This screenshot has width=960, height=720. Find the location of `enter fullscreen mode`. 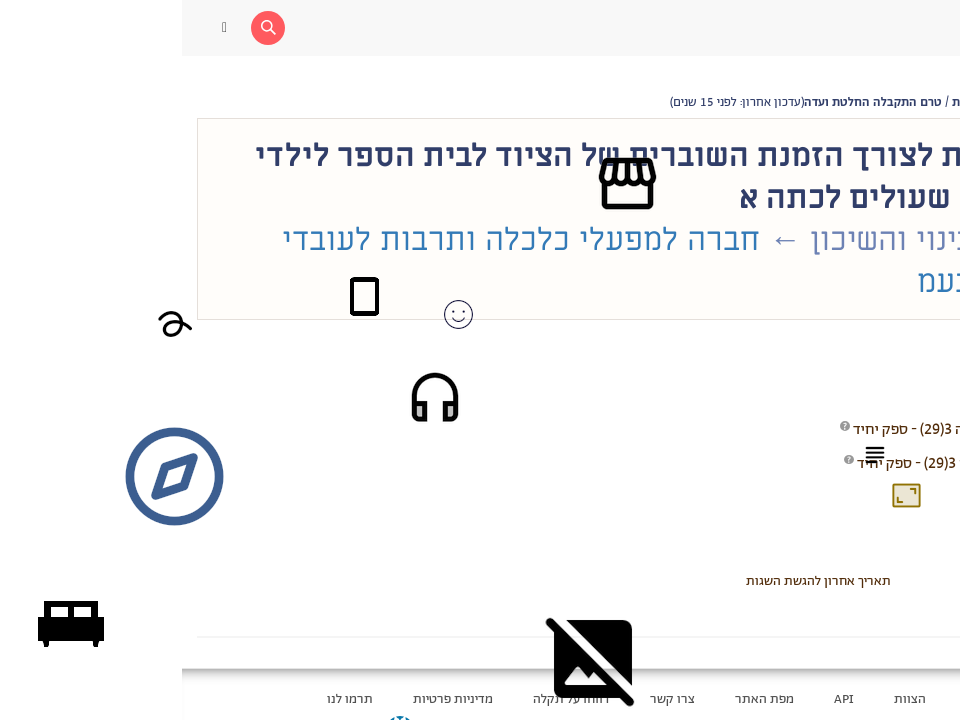

enter fullscreen mode is located at coordinates (906, 495).